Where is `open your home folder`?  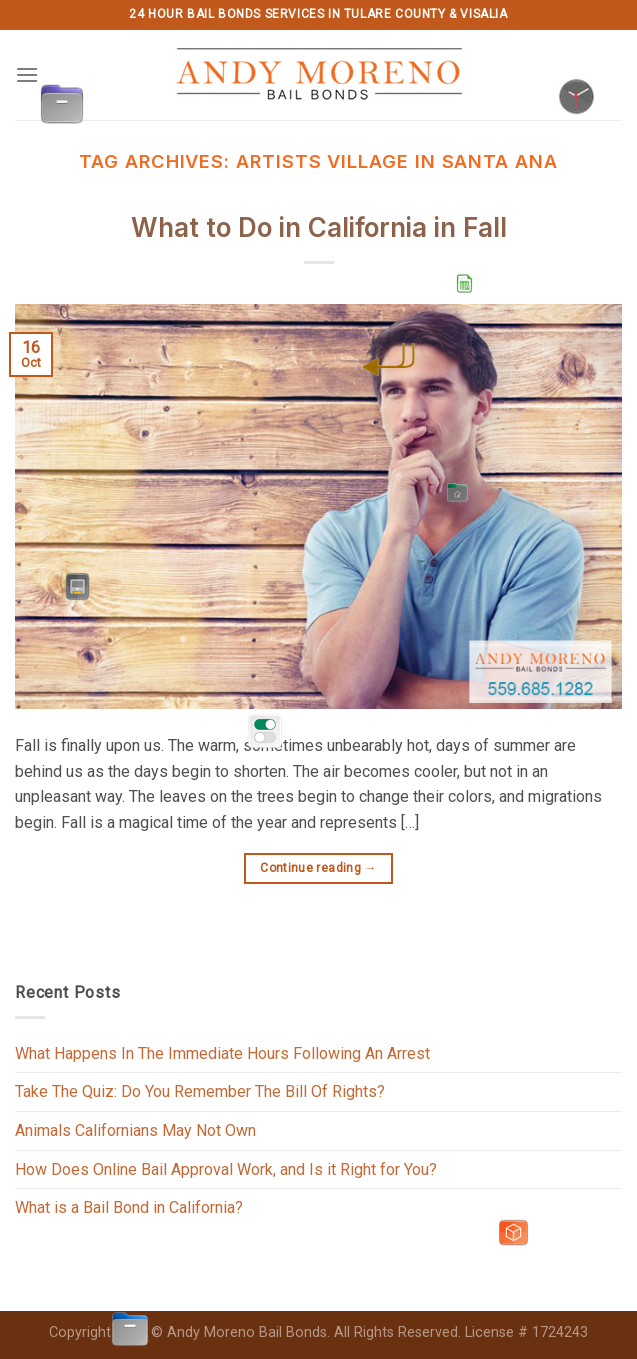
open your home folder is located at coordinates (457, 492).